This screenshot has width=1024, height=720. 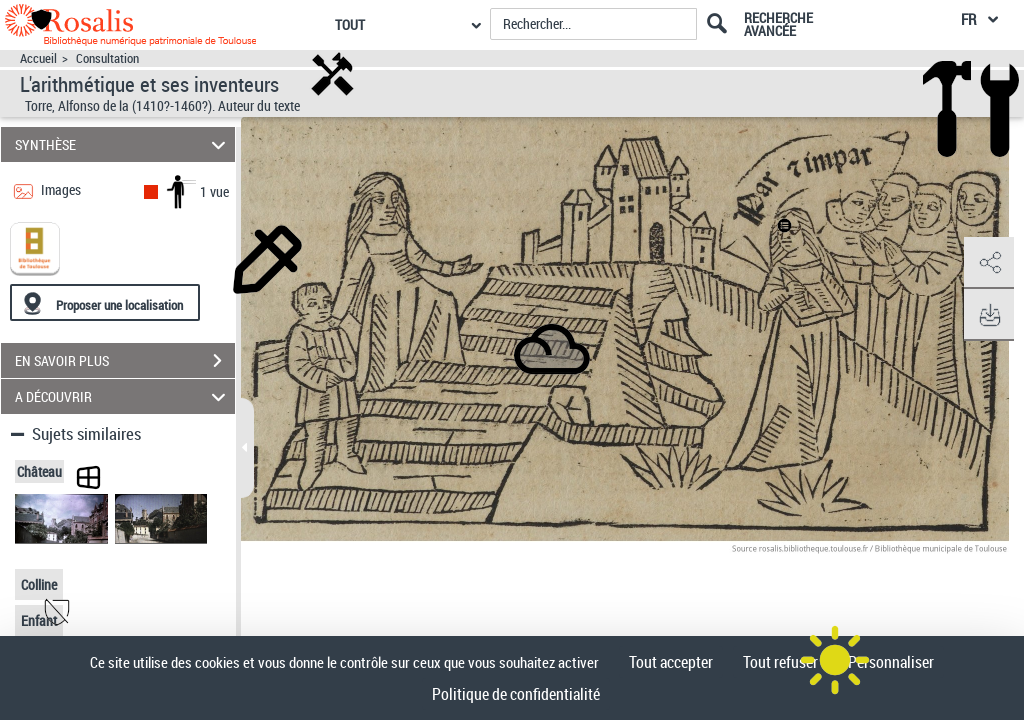 What do you see at coordinates (57, 611) in the screenshot?
I see `disable security or protection features` at bounding box center [57, 611].